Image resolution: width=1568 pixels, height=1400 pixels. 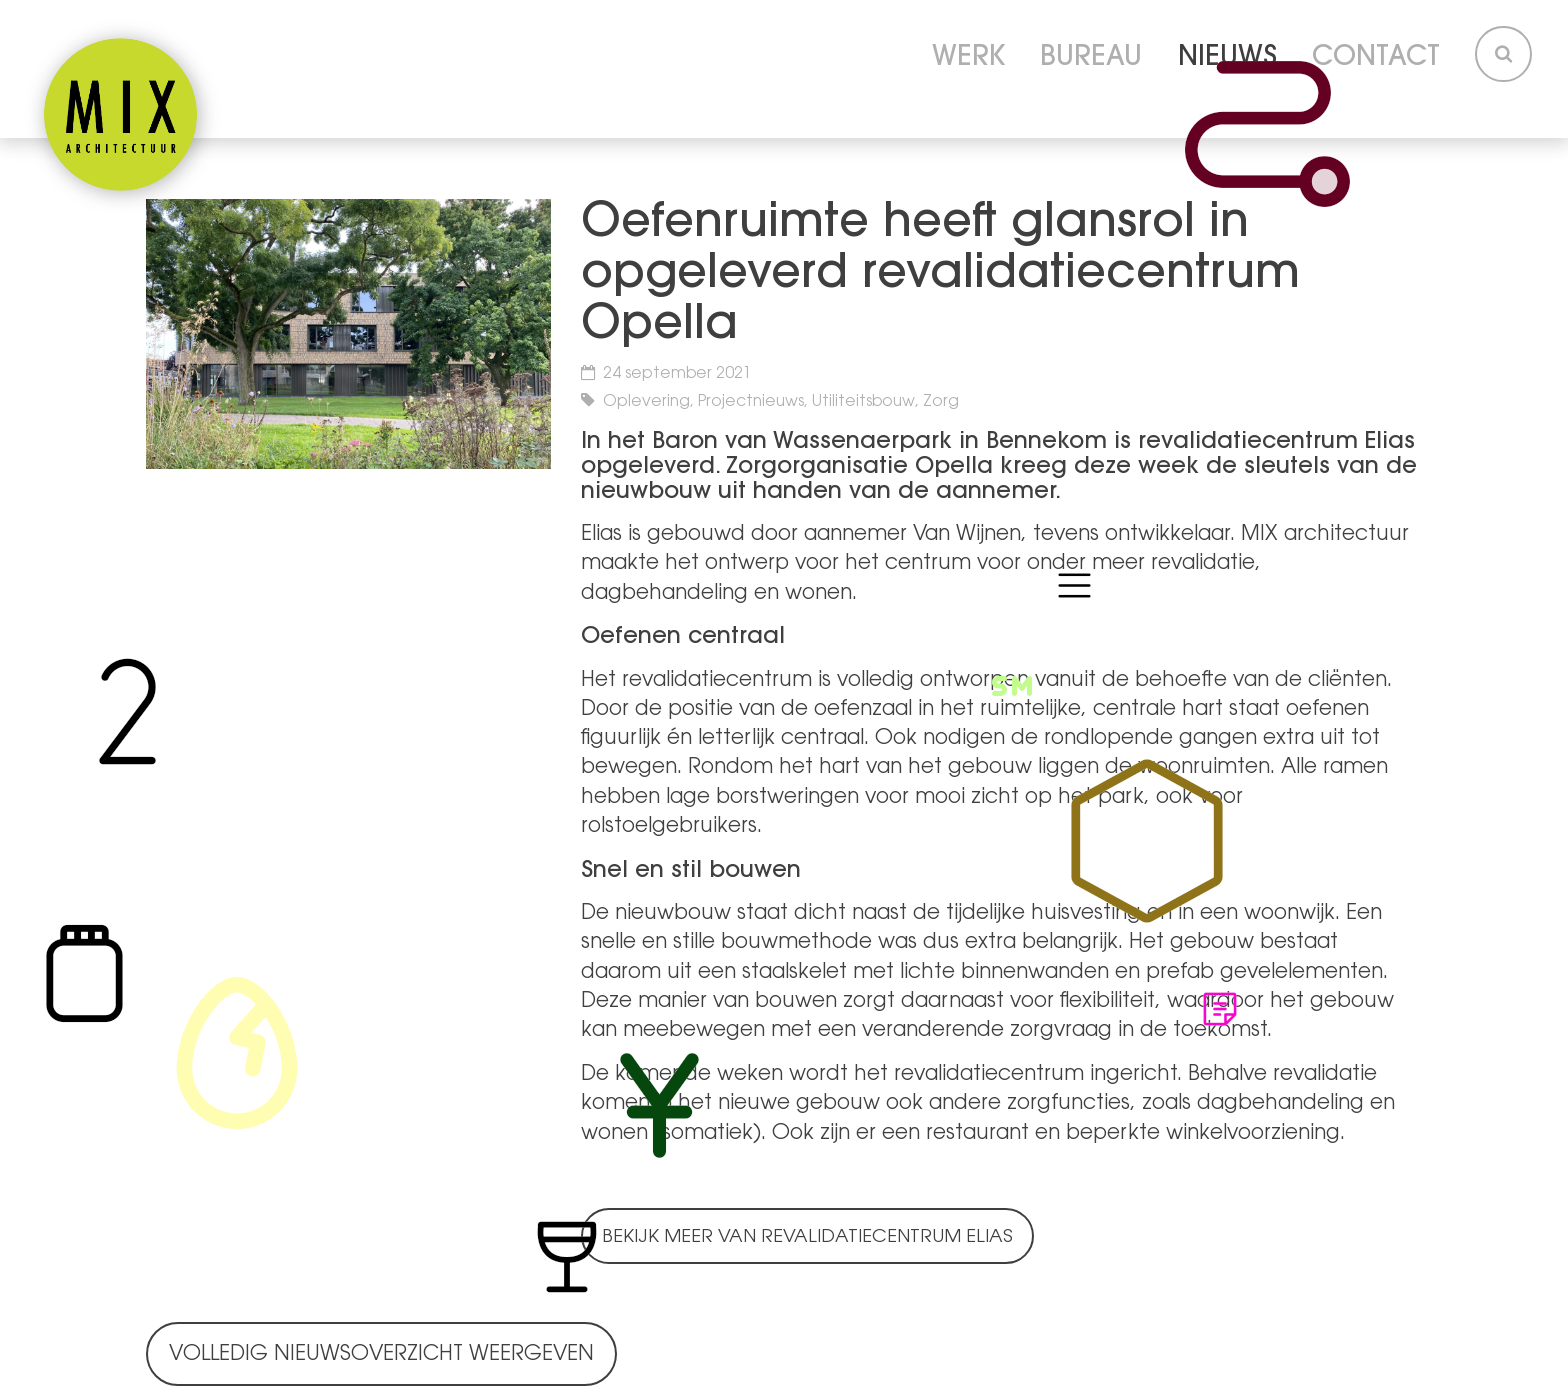 What do you see at coordinates (659, 1105) in the screenshot?
I see `indicates chinese yuan currency` at bounding box center [659, 1105].